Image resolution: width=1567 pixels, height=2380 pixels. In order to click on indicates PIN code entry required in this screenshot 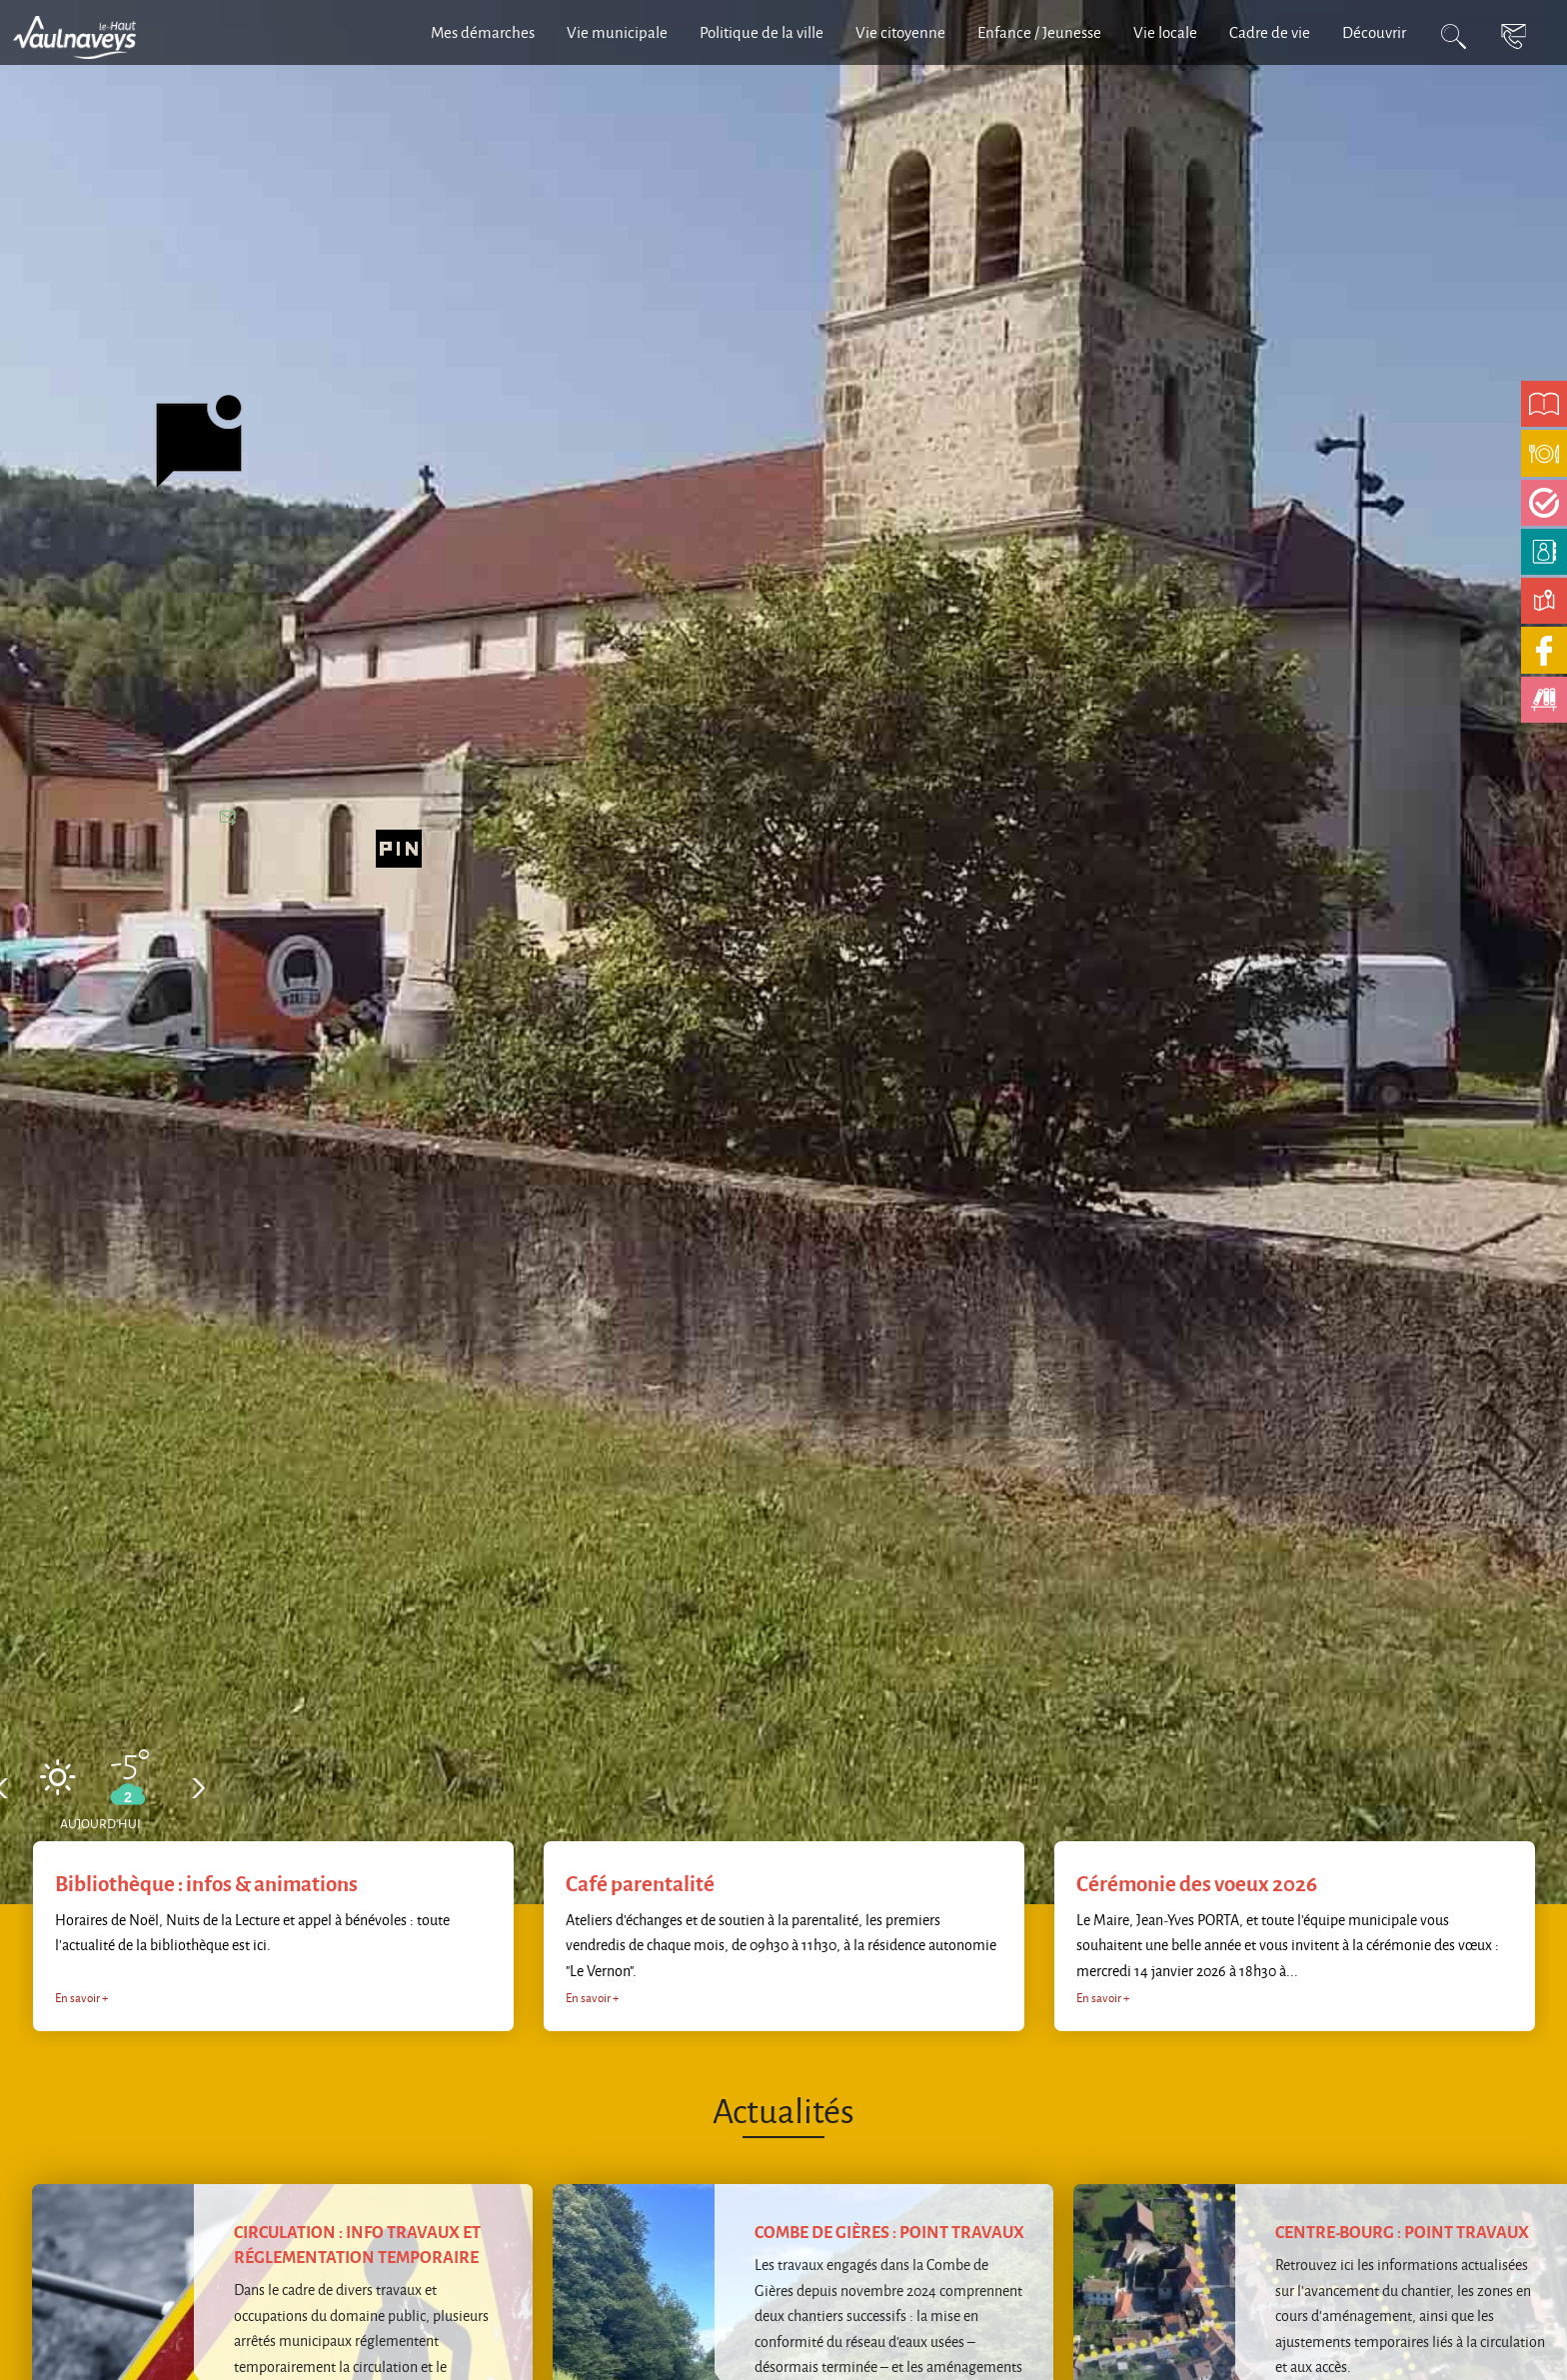, I will do `click(399, 849)`.